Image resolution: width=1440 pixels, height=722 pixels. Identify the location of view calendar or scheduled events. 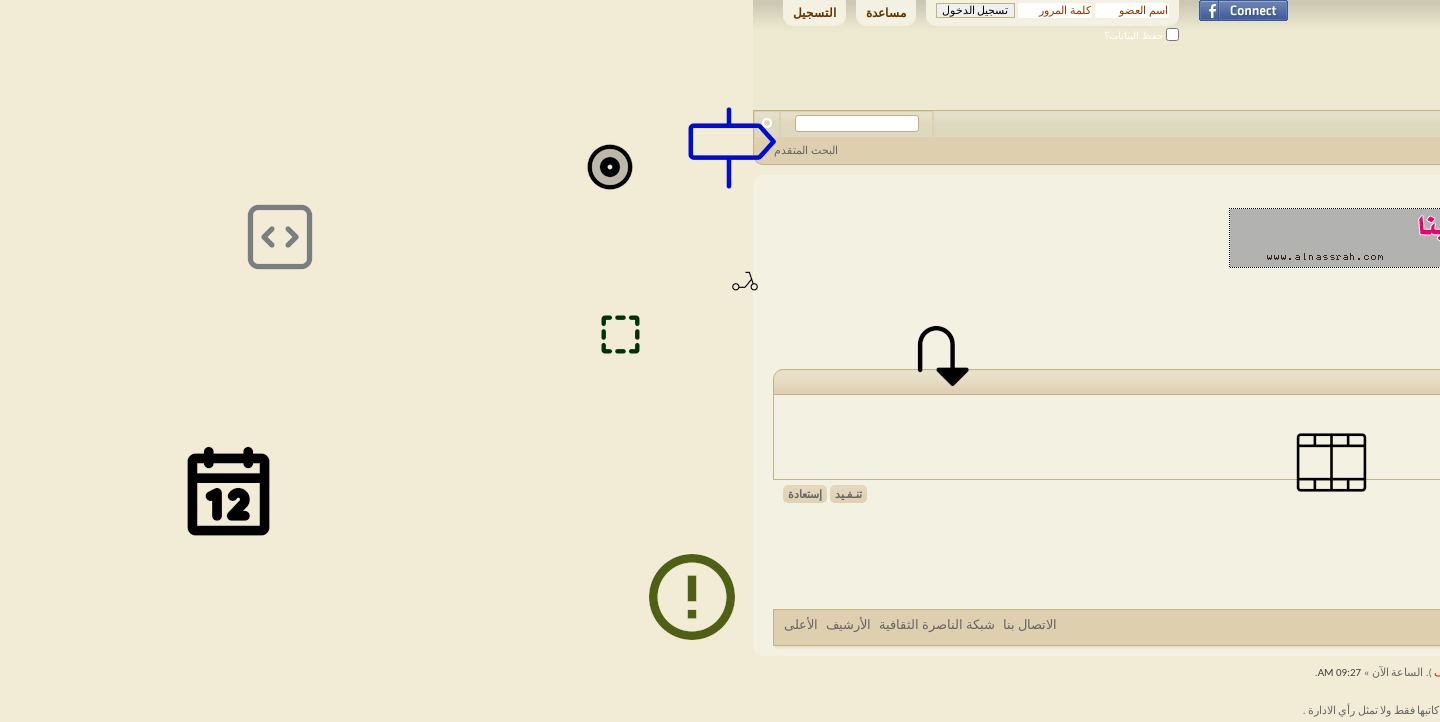
(228, 494).